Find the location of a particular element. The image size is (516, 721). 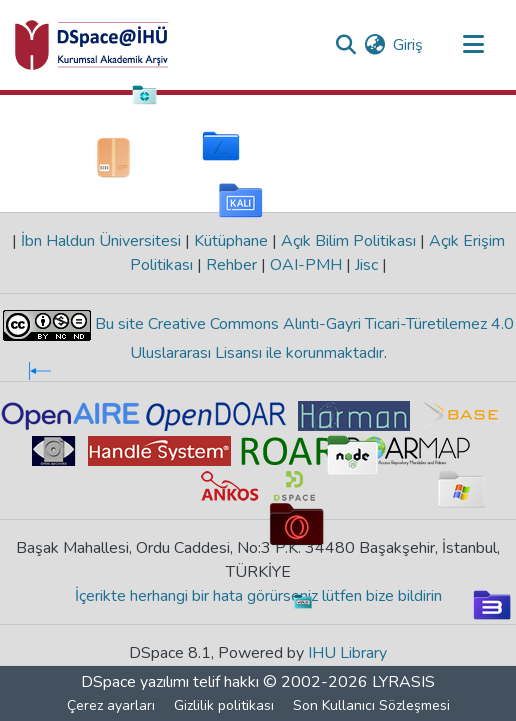

open microsoft dynamics 365 business central files folder is located at coordinates (144, 95).